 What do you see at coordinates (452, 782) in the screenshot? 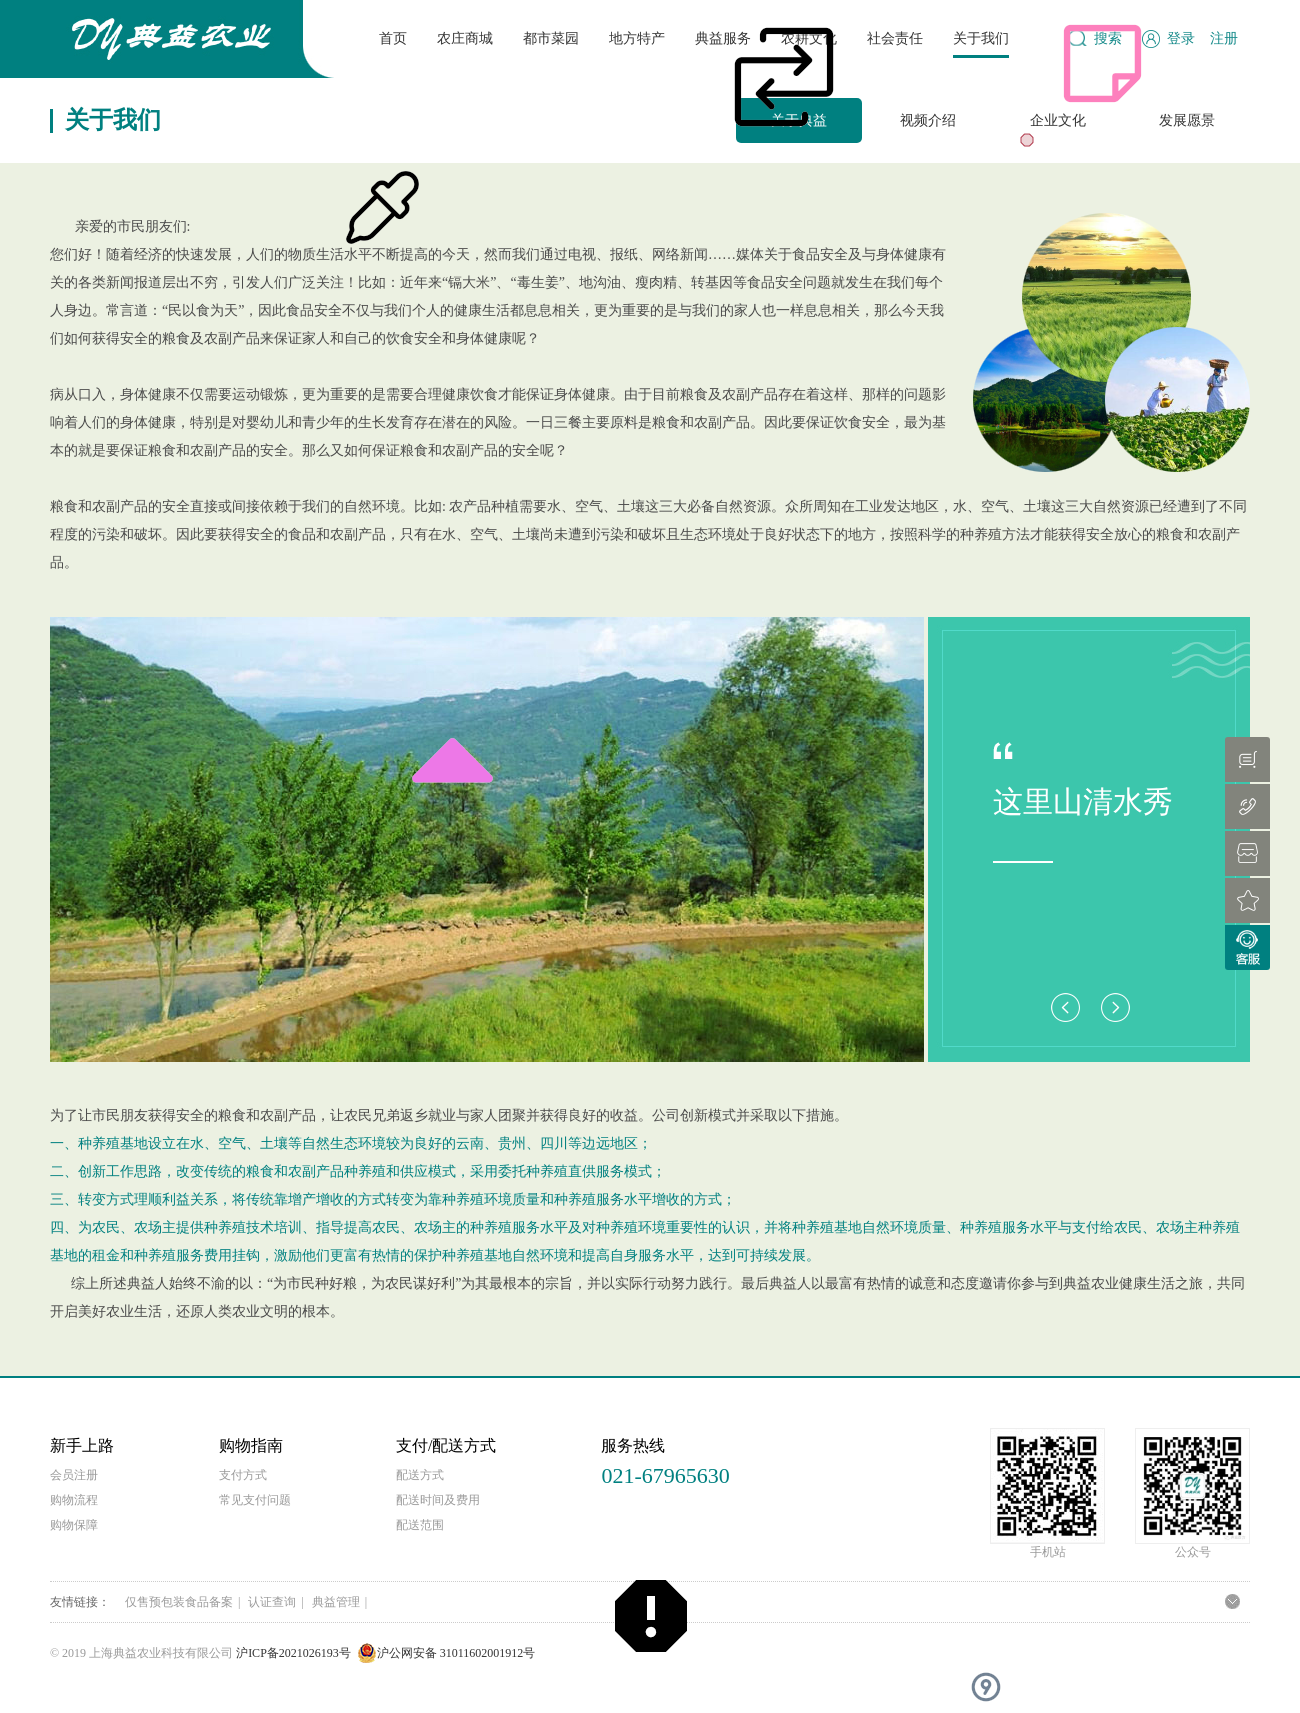
I see `navigate up or go to previous item` at bounding box center [452, 782].